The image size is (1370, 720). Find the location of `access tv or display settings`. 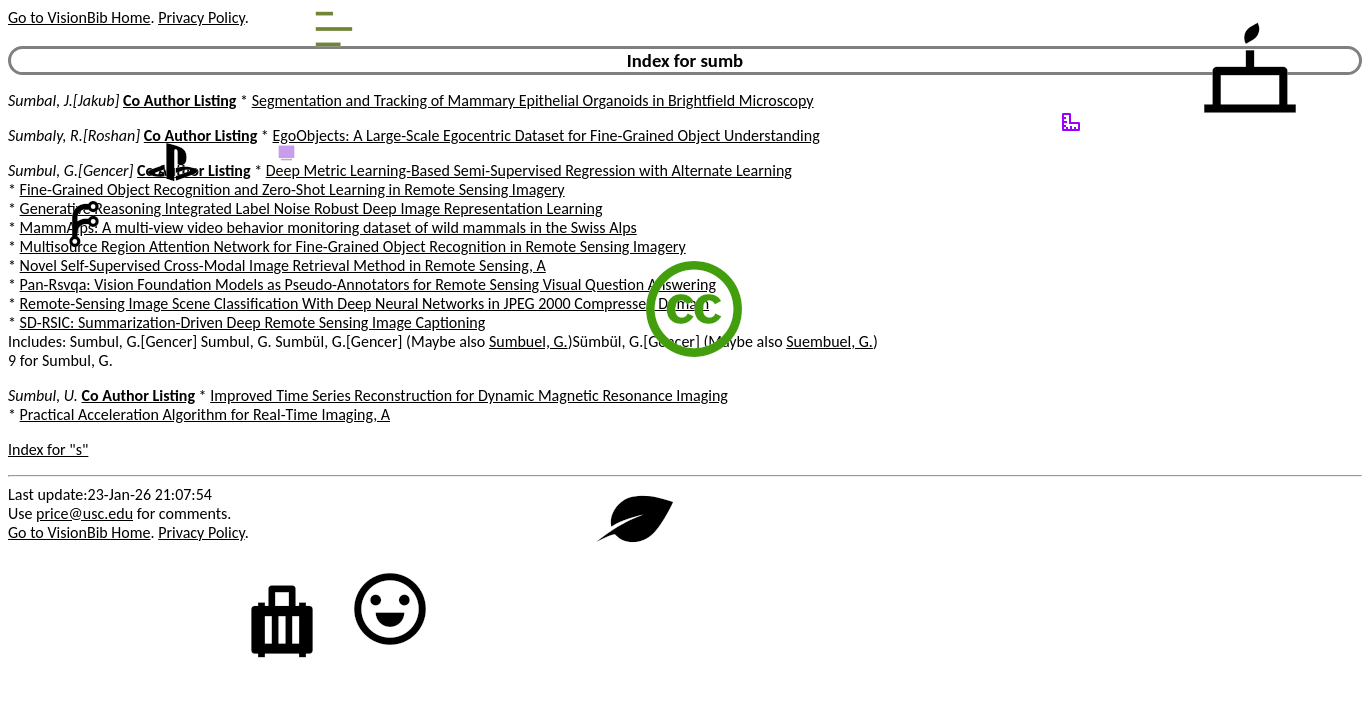

access tv or display settings is located at coordinates (286, 152).